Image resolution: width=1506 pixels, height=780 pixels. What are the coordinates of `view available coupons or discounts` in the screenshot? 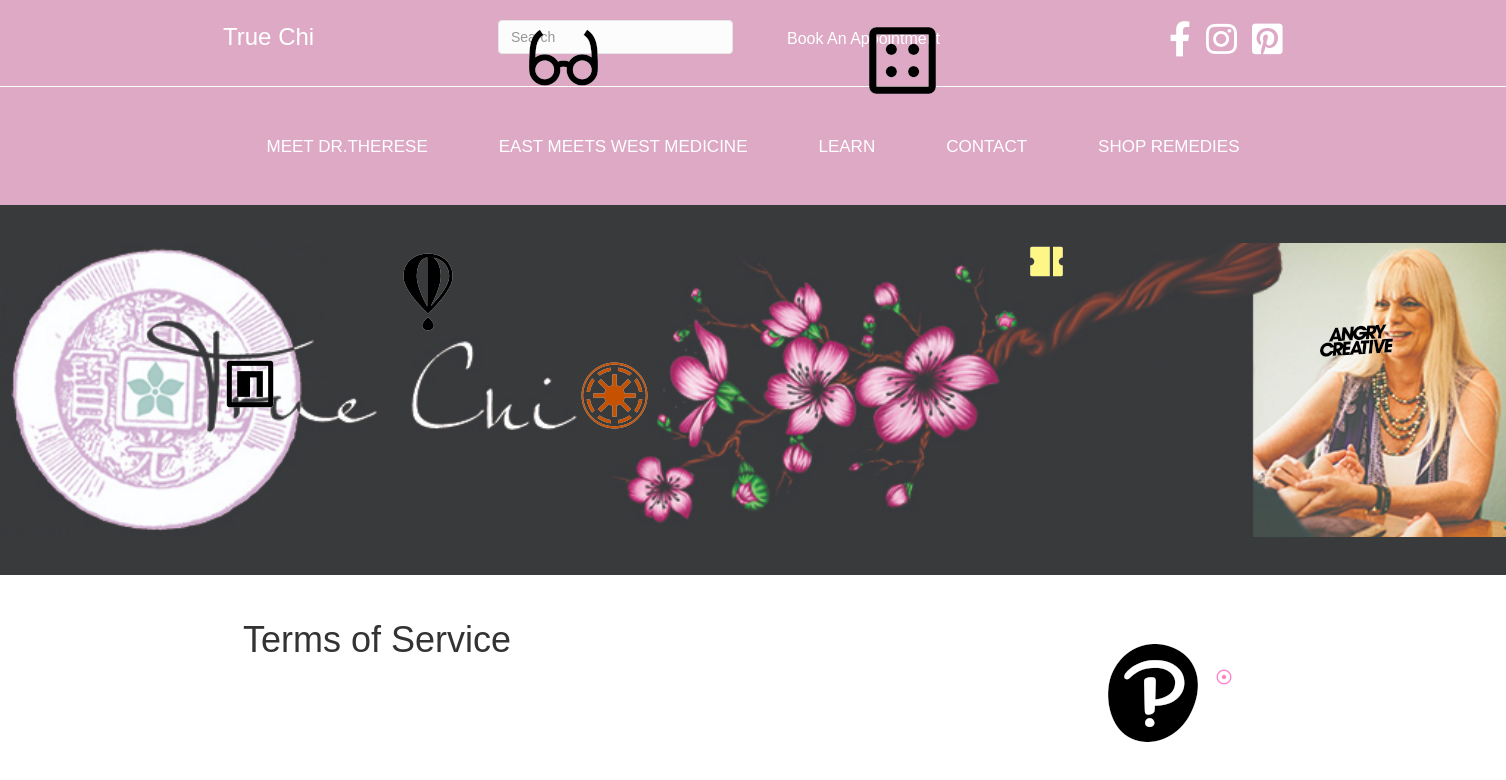 It's located at (1046, 261).